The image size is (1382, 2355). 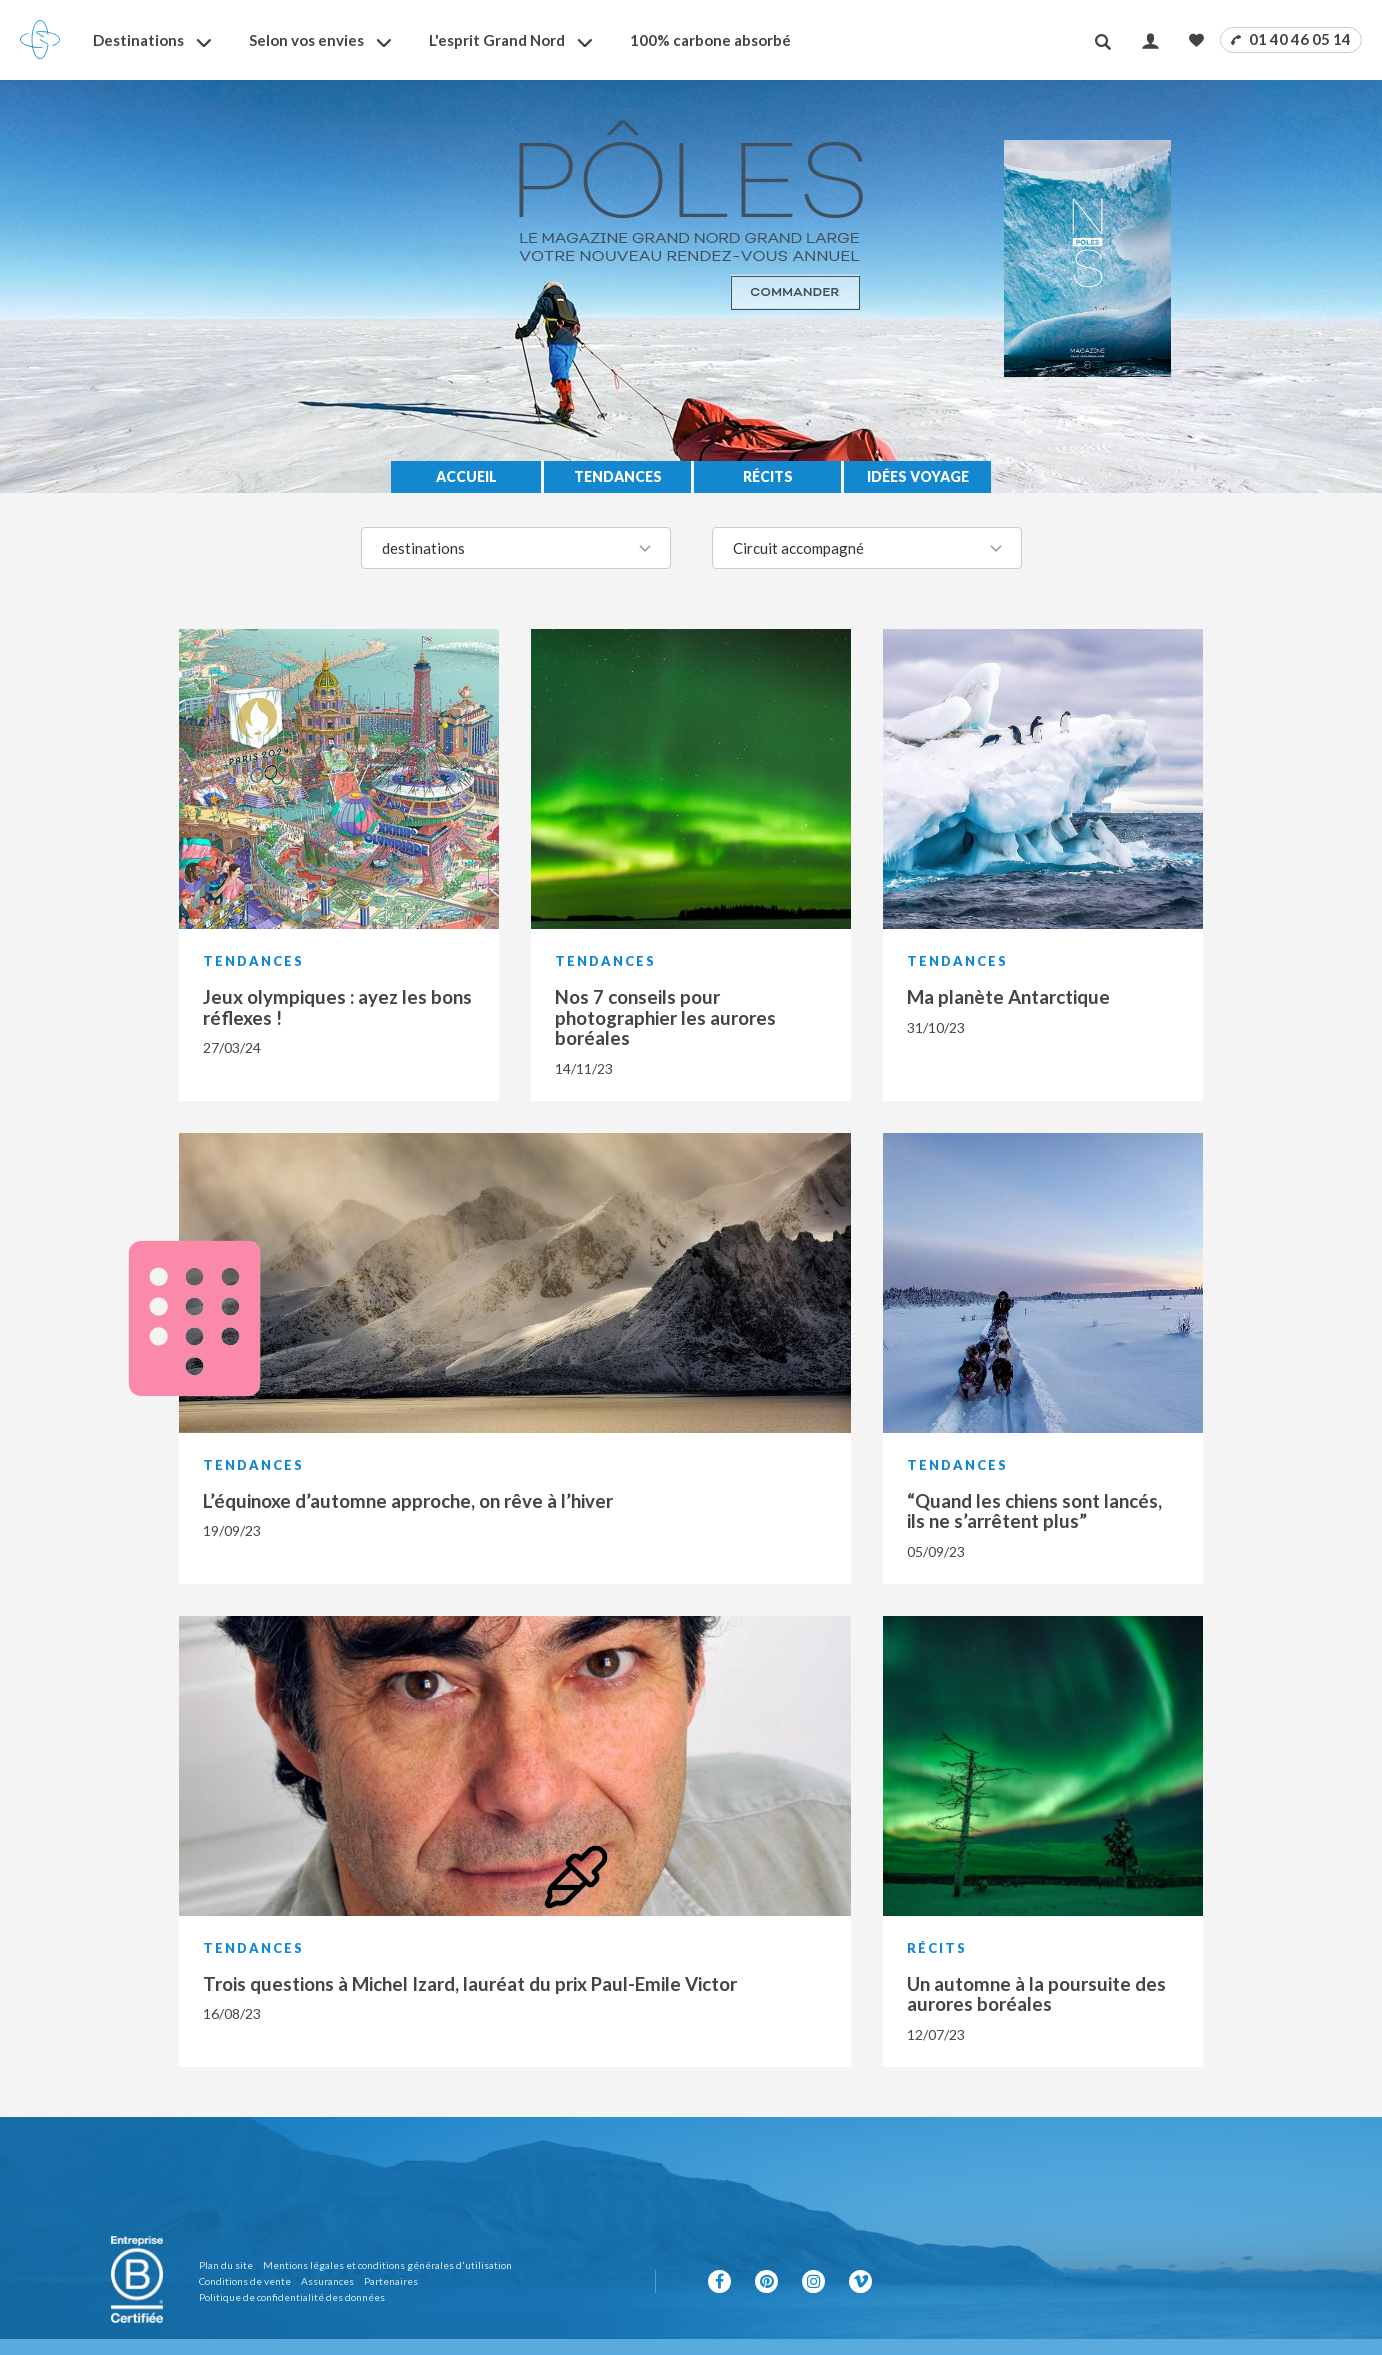 What do you see at coordinates (194, 1318) in the screenshot?
I see `open numeric keypad for input` at bounding box center [194, 1318].